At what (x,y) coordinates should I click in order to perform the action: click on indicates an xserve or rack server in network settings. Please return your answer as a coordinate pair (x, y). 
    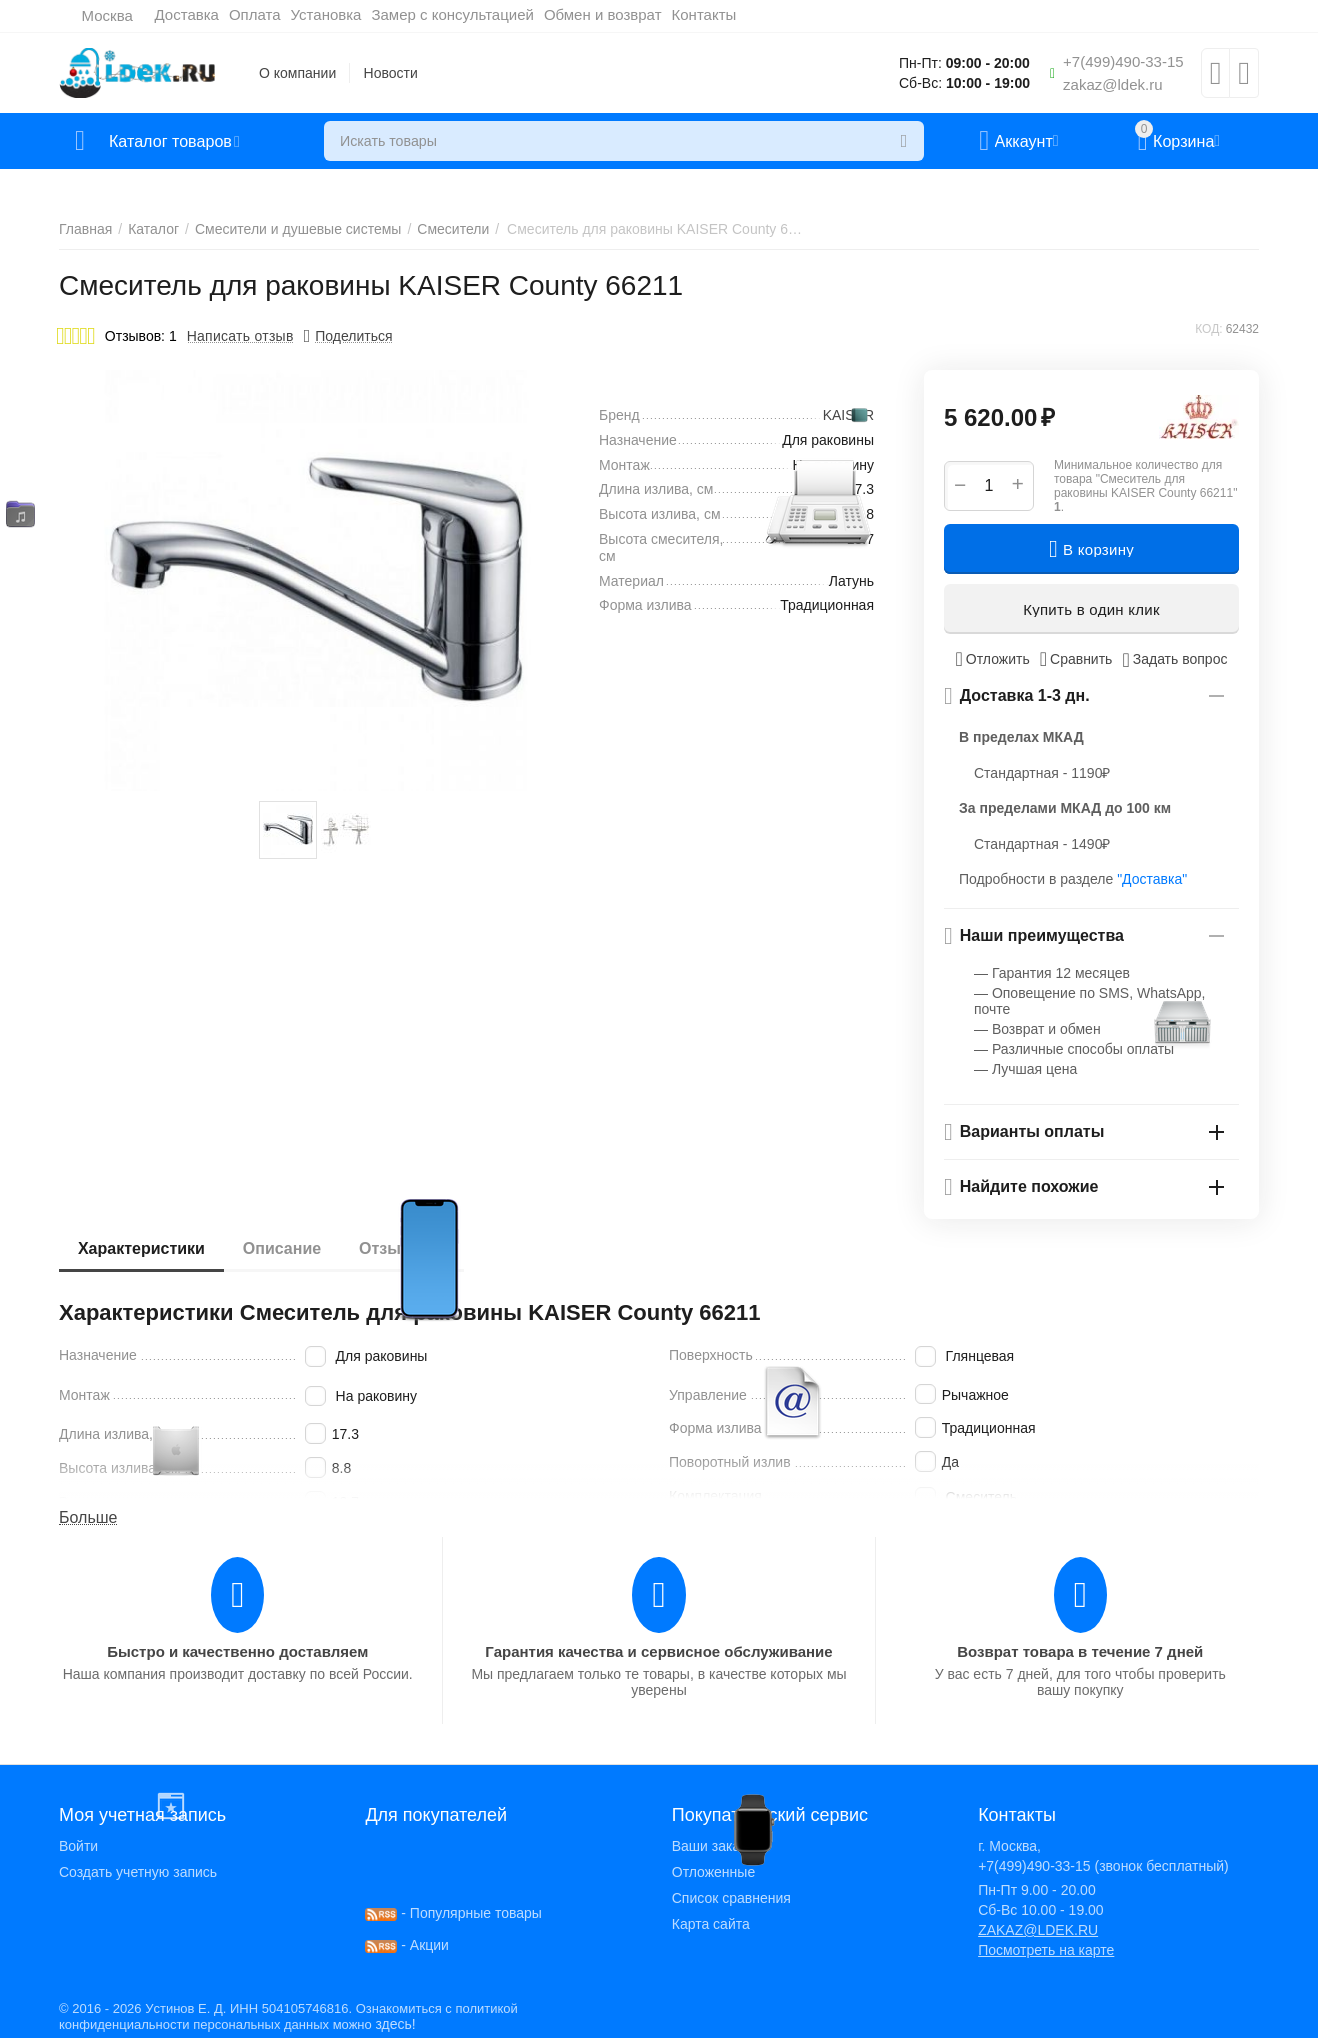
    Looking at the image, I should click on (1182, 1020).